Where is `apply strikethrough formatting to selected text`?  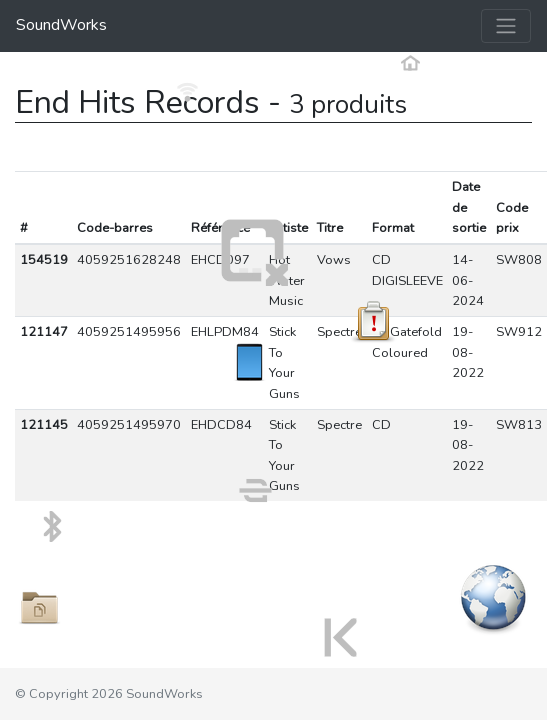 apply strikethrough formatting to selected text is located at coordinates (255, 490).